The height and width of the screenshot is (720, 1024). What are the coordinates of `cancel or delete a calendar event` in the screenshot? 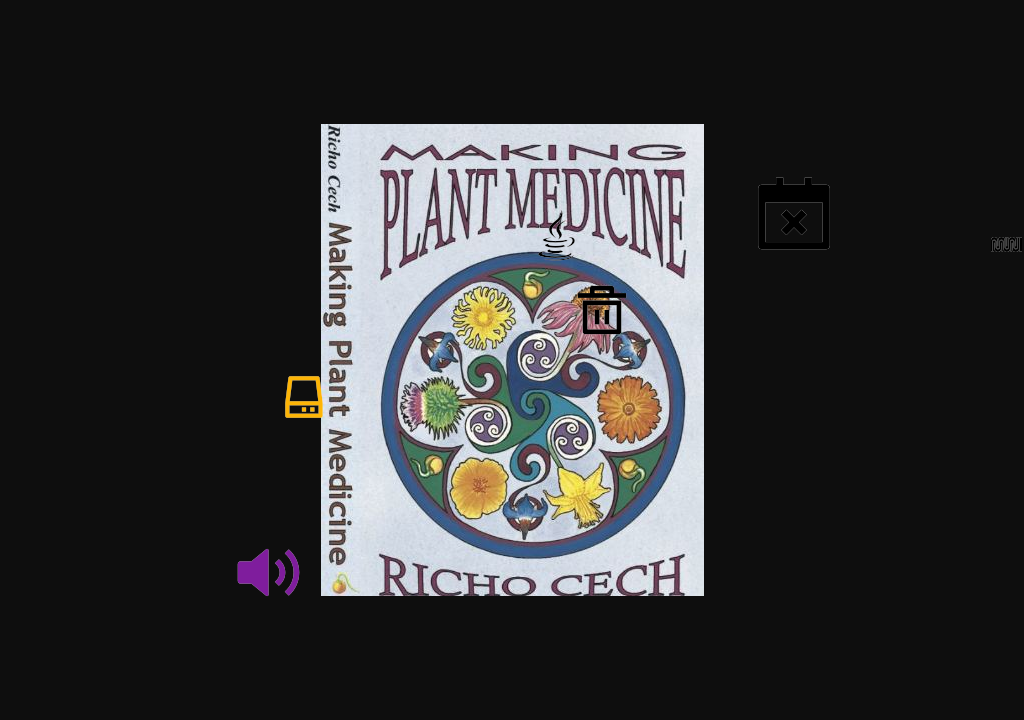 It's located at (794, 217).